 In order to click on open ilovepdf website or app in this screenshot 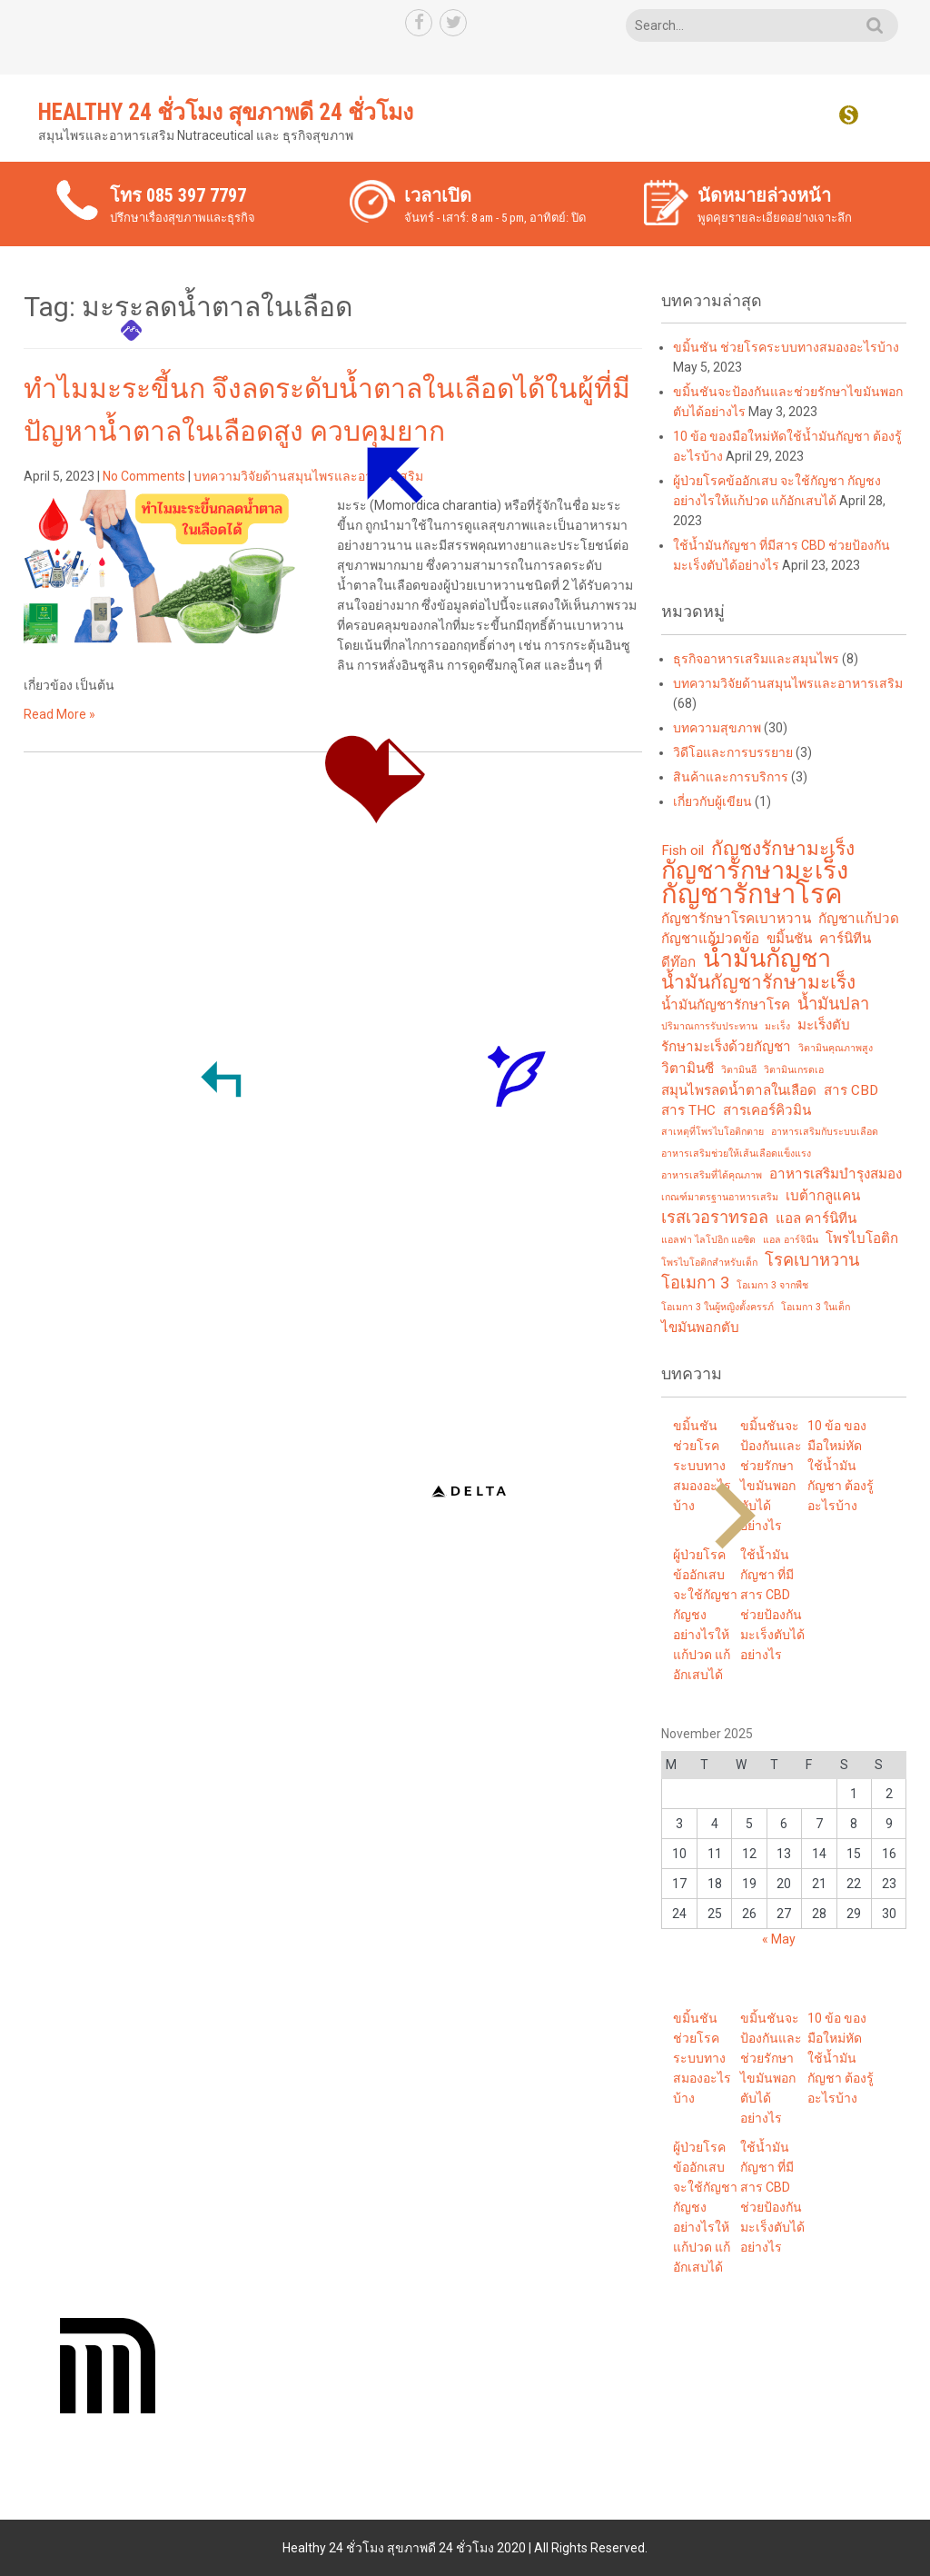, I will do `click(375, 780)`.